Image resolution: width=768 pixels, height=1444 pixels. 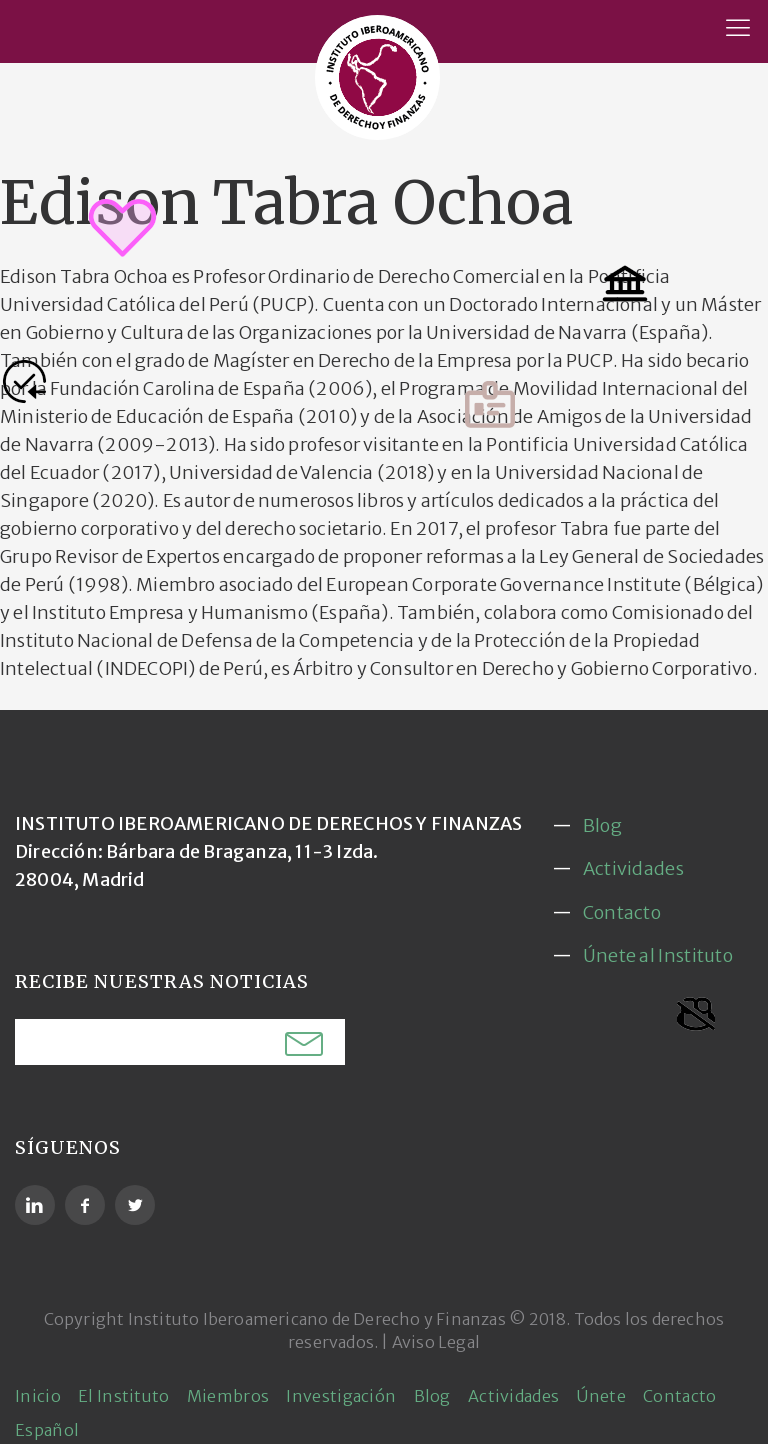 What do you see at coordinates (122, 225) in the screenshot?
I see `add to favorites` at bounding box center [122, 225].